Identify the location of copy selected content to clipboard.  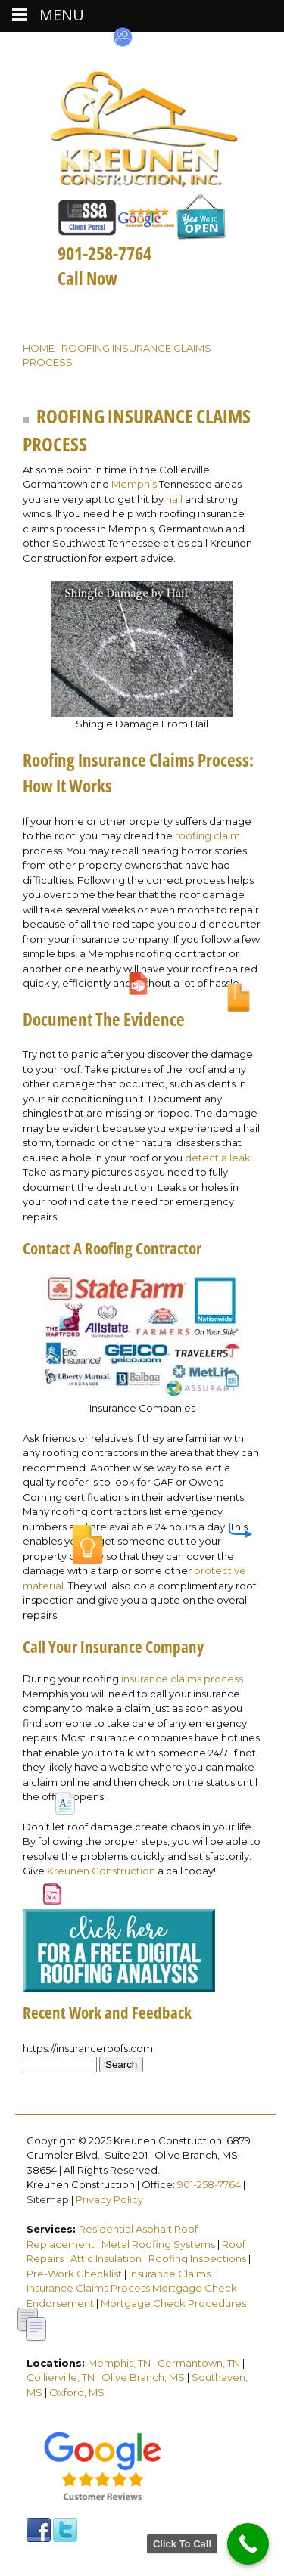
(32, 2324).